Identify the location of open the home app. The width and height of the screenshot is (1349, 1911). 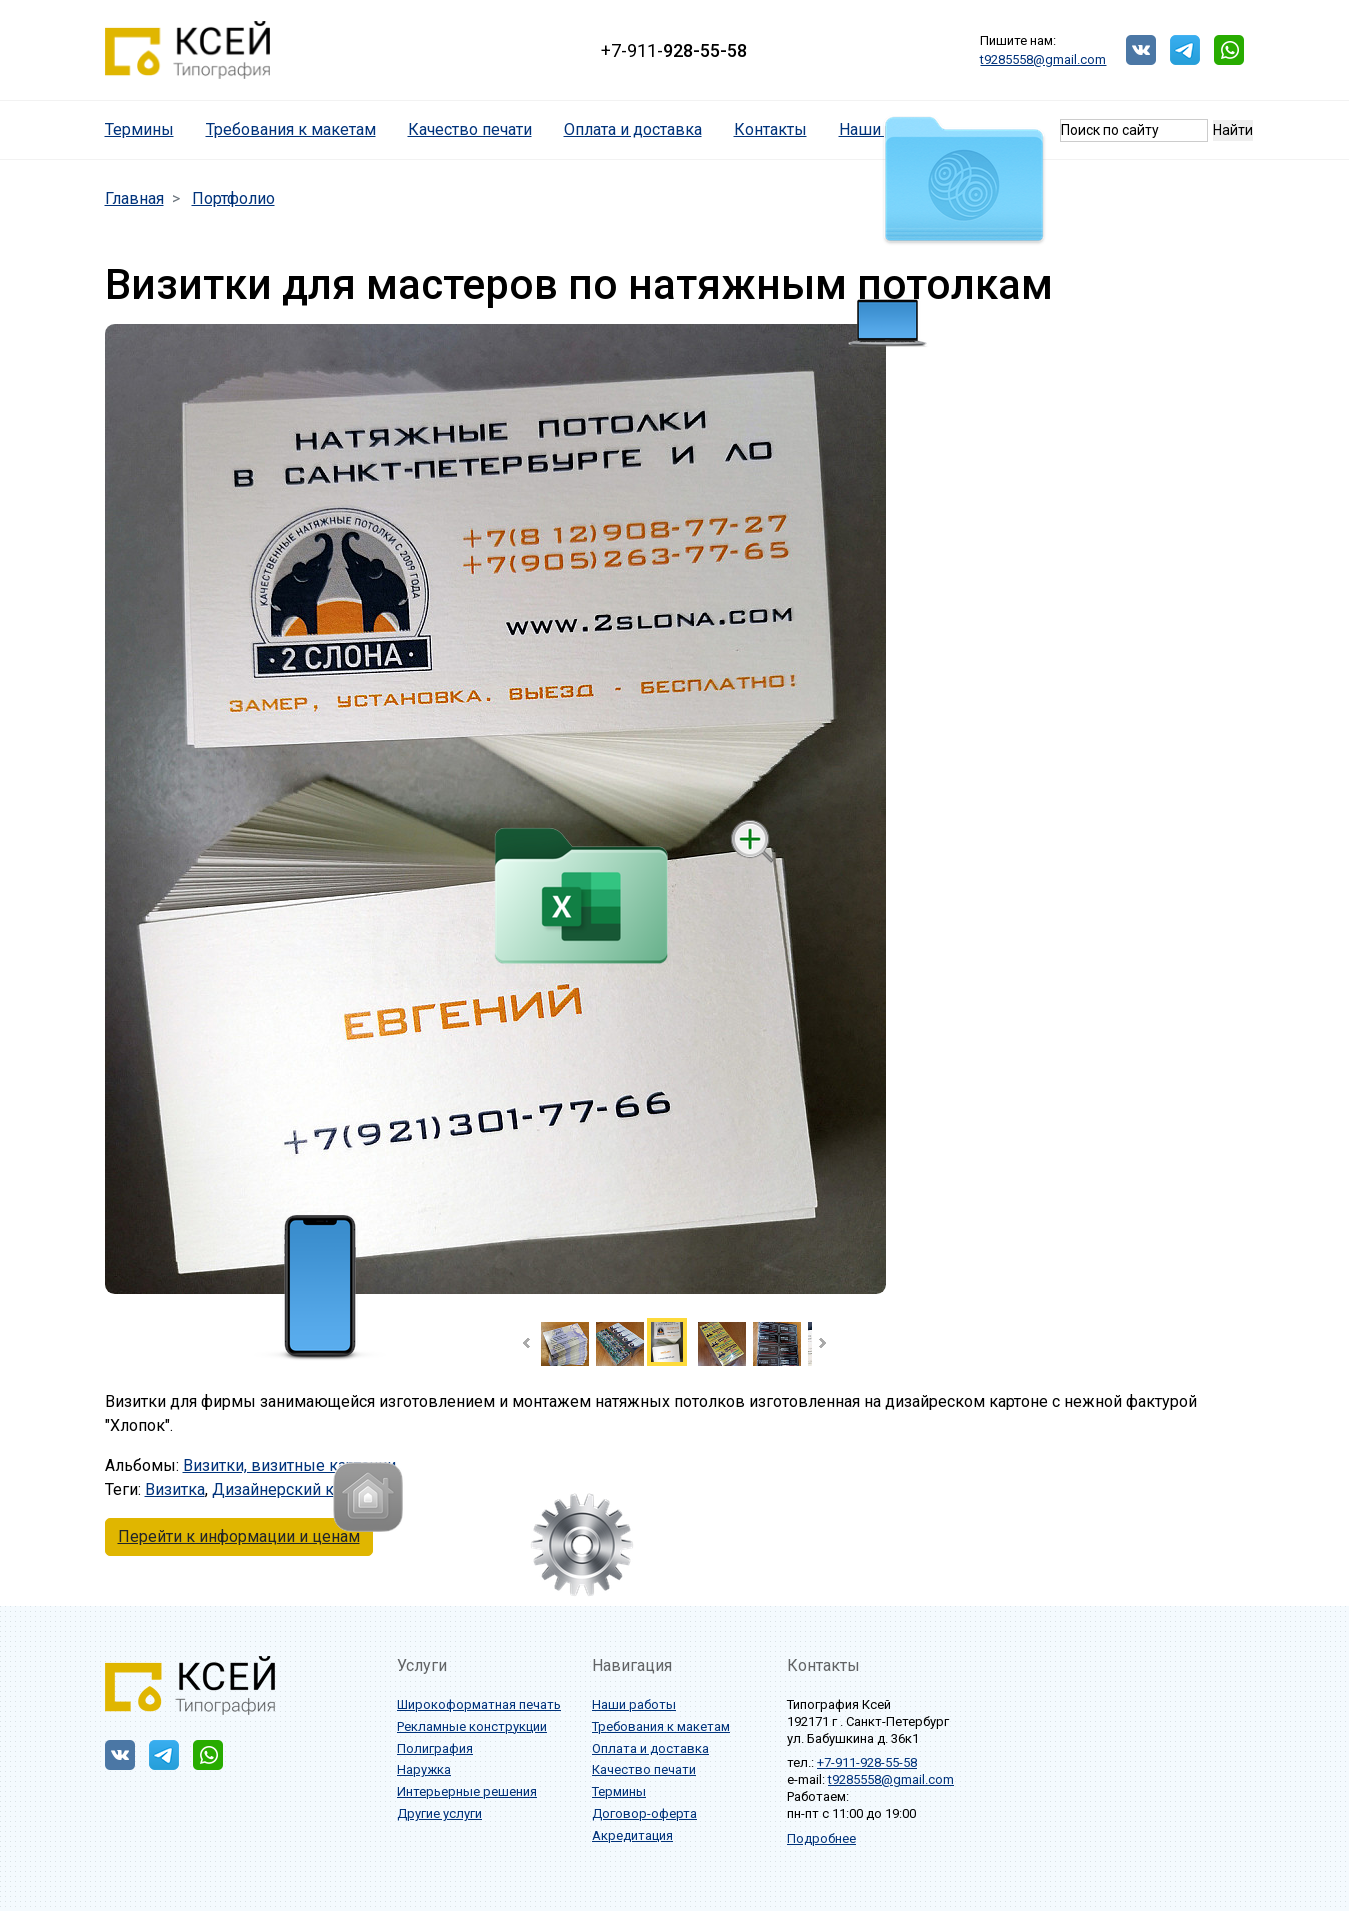
(368, 1497).